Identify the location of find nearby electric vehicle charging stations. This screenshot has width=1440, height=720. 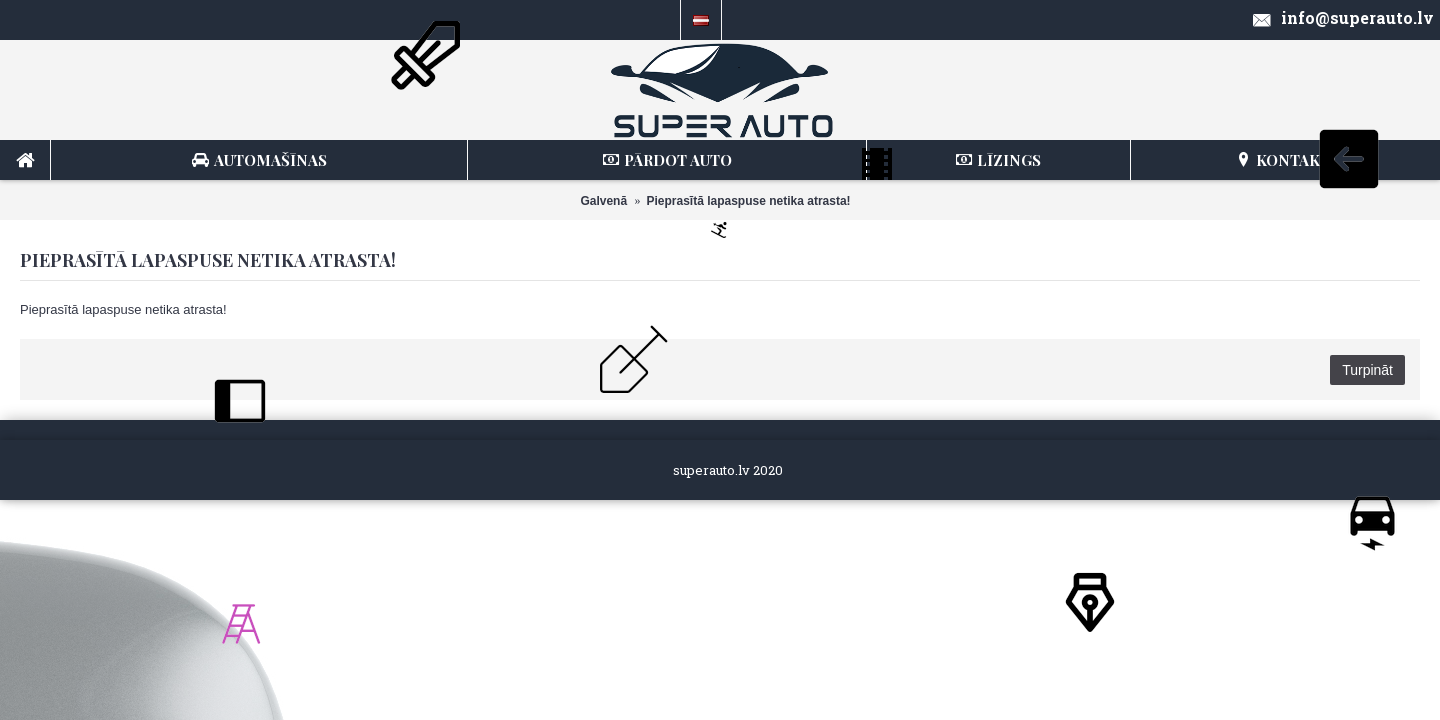
(1372, 523).